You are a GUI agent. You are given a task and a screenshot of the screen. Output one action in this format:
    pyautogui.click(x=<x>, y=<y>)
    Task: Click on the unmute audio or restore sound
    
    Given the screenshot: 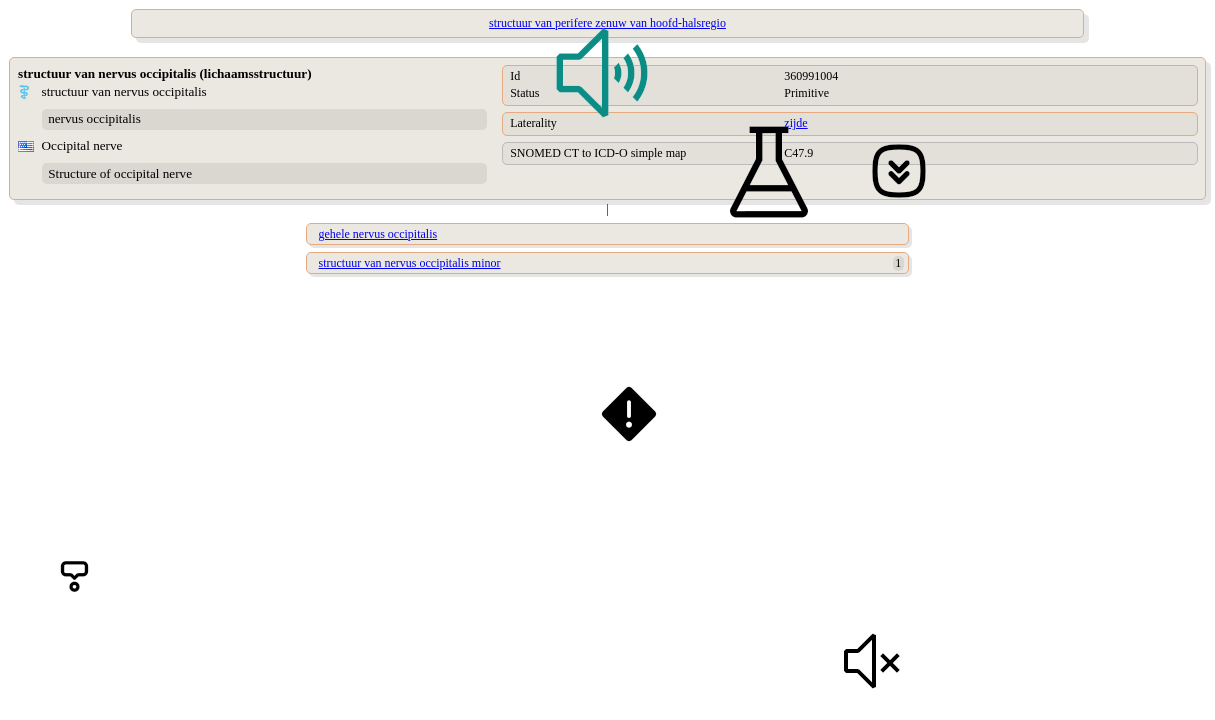 What is the action you would take?
    pyautogui.click(x=602, y=74)
    